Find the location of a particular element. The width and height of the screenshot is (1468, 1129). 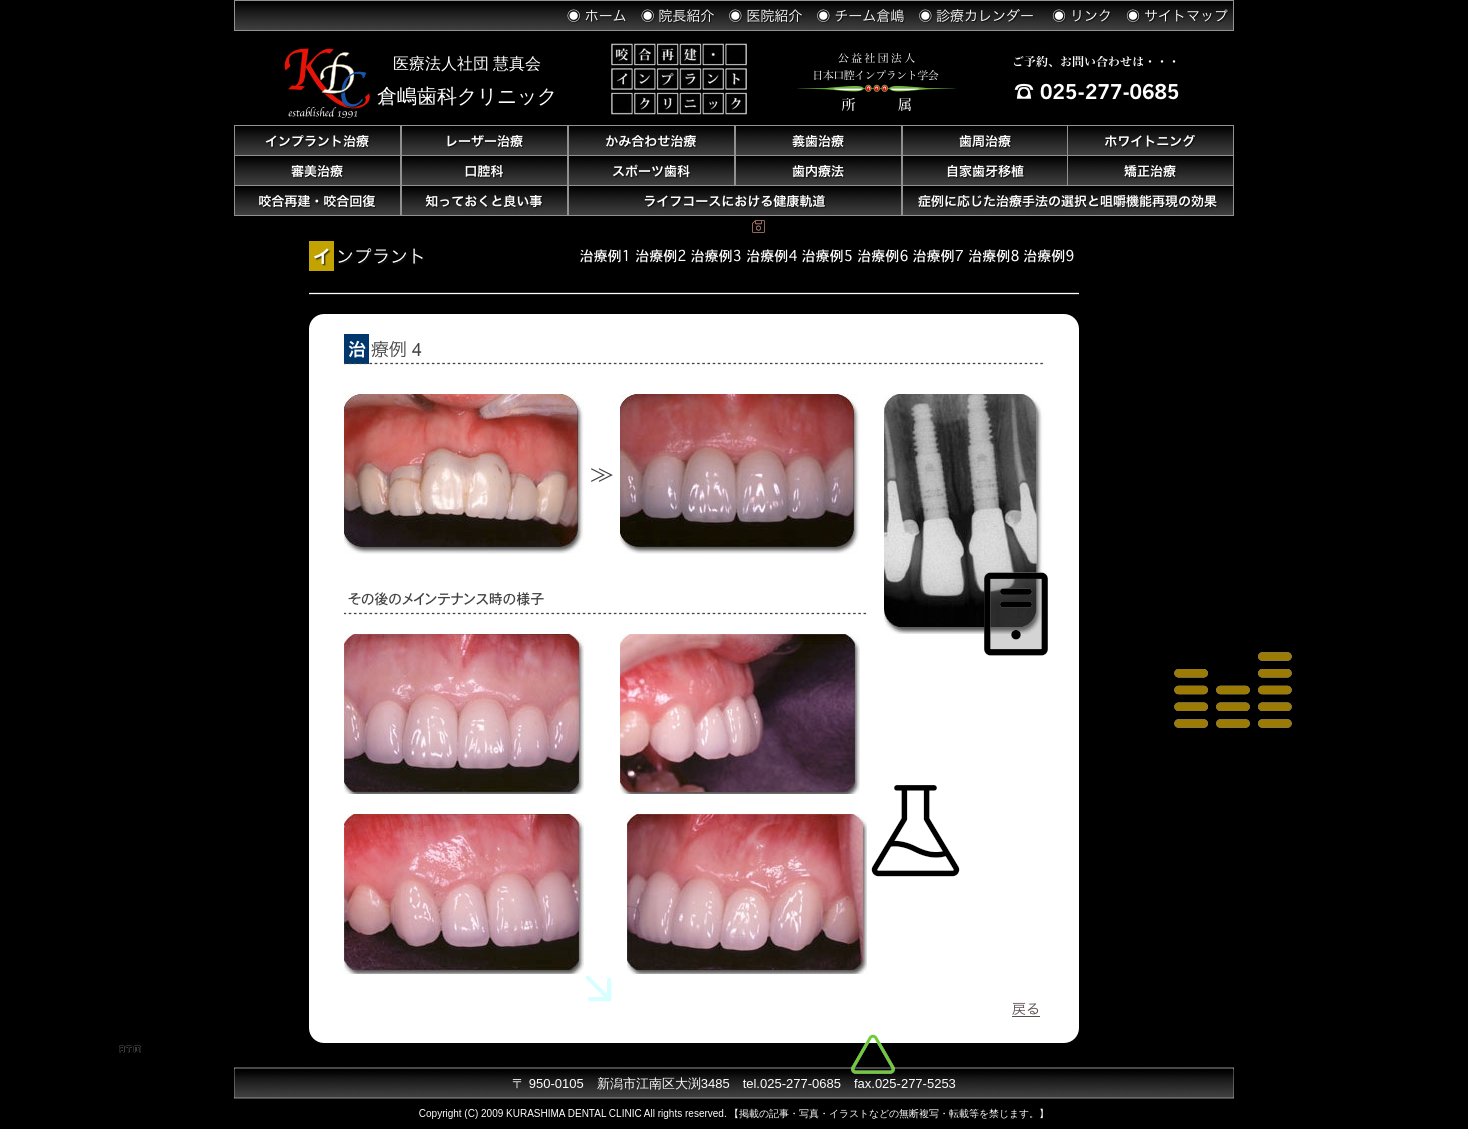

indicates a warning or caution state is located at coordinates (873, 1055).